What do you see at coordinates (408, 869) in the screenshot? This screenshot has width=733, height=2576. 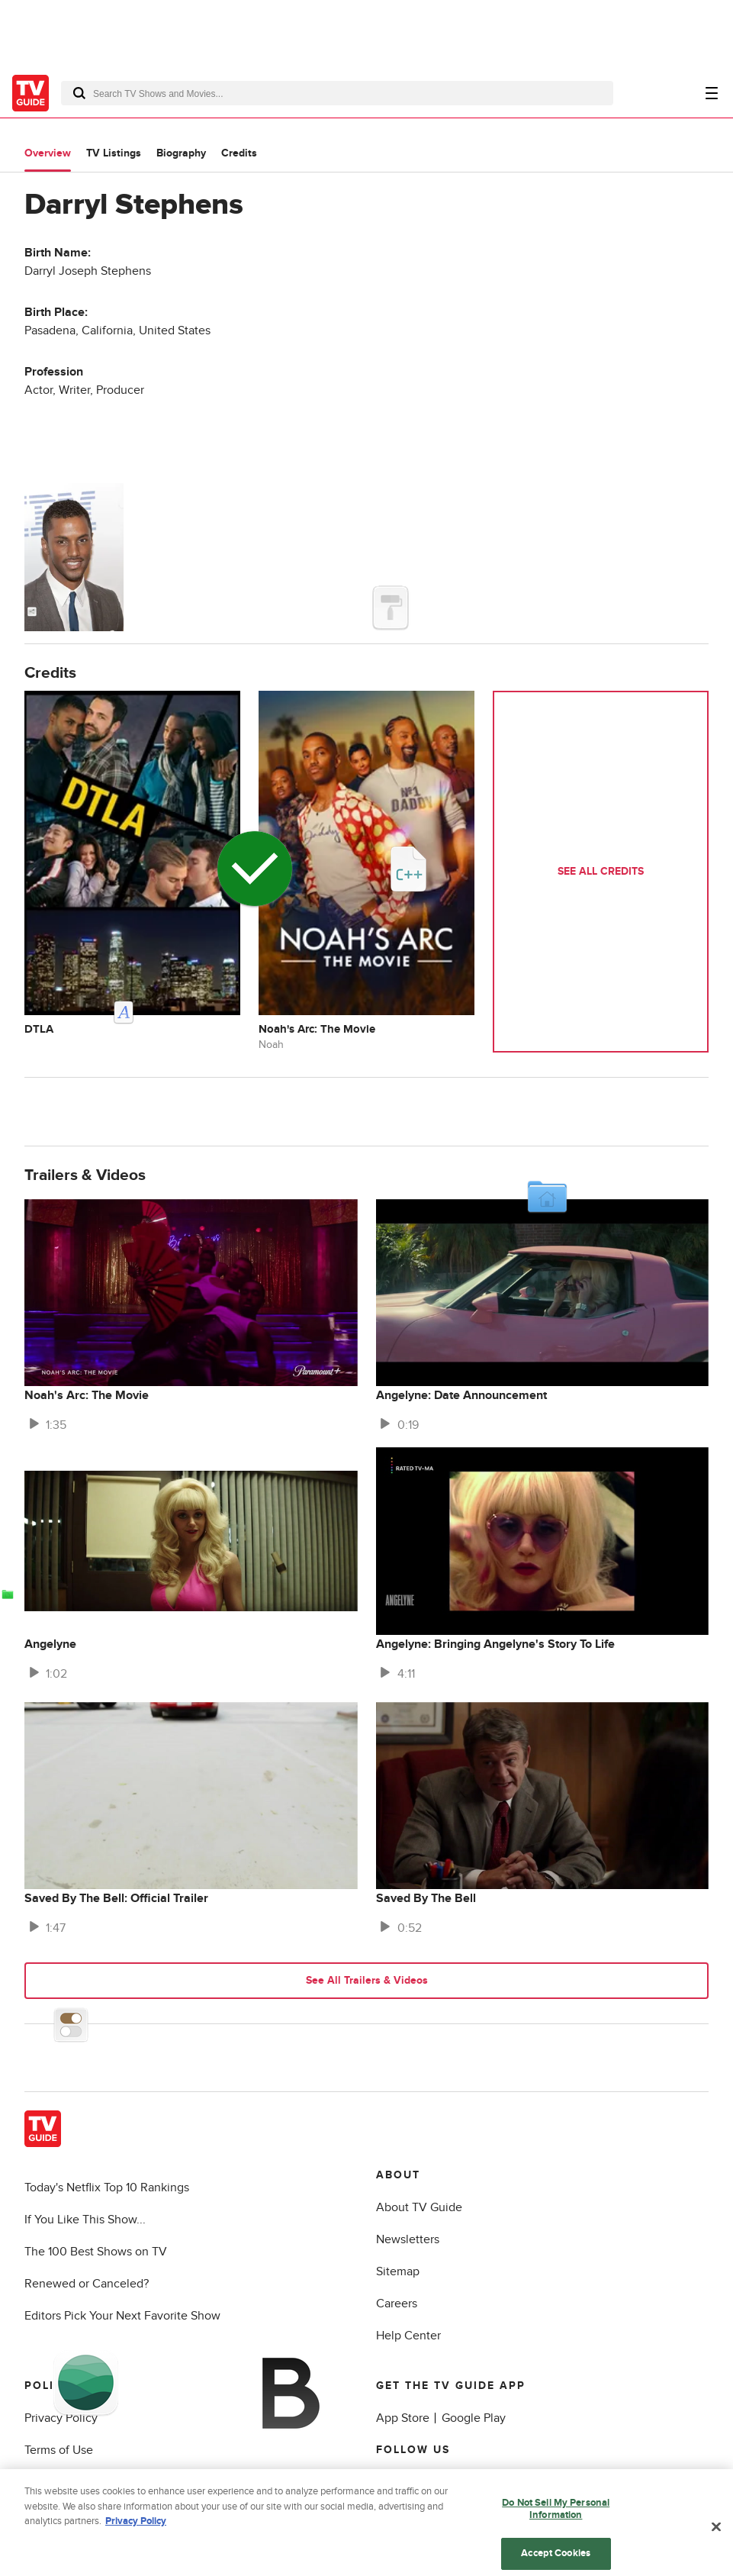 I see `a C++ source code file` at bounding box center [408, 869].